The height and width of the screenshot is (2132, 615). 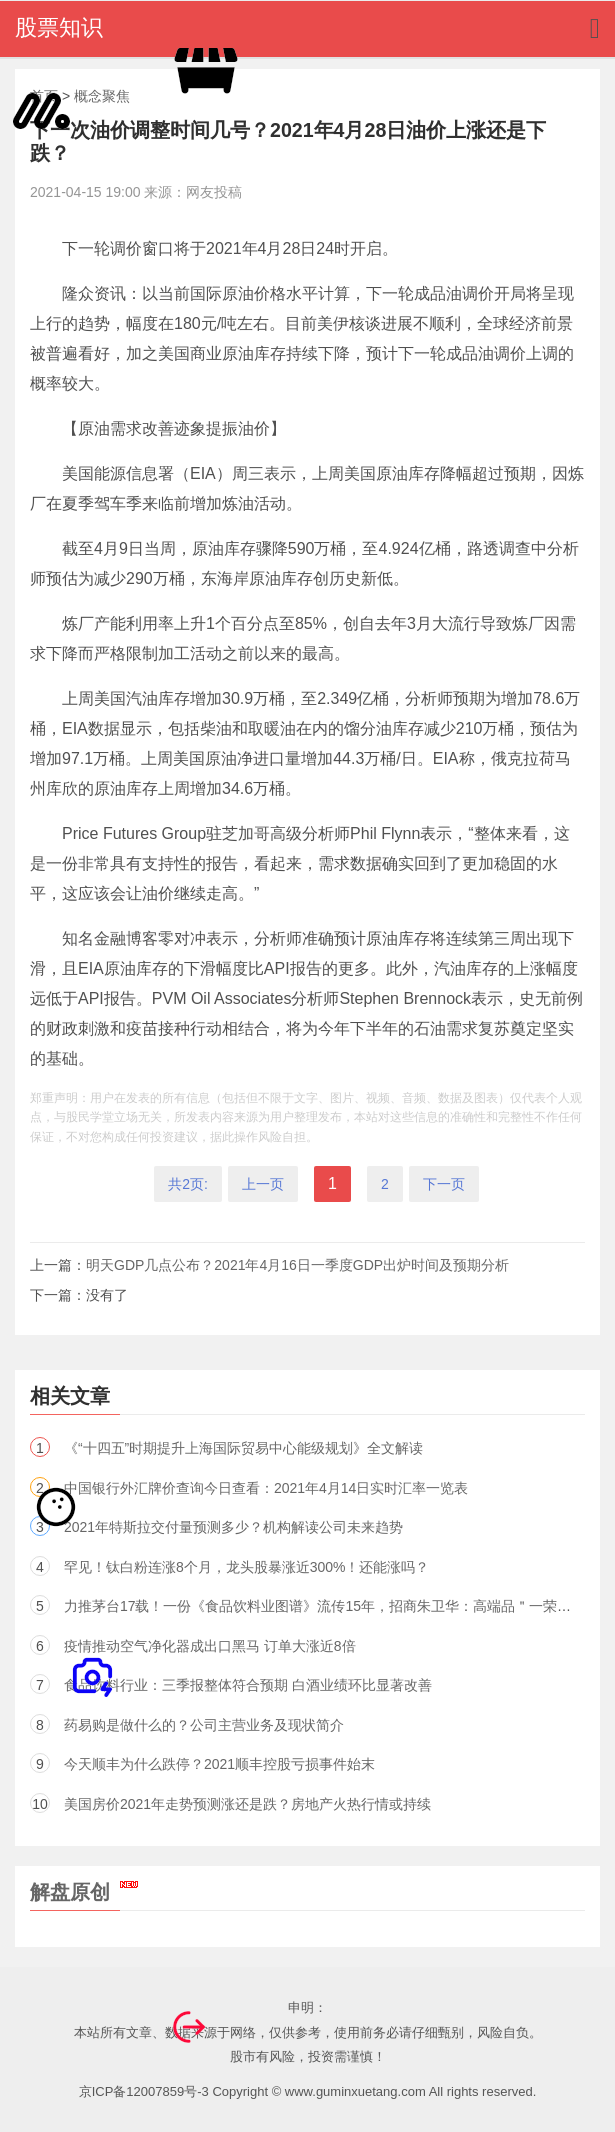 What do you see at coordinates (92, 1675) in the screenshot?
I see `camera flash enabled` at bounding box center [92, 1675].